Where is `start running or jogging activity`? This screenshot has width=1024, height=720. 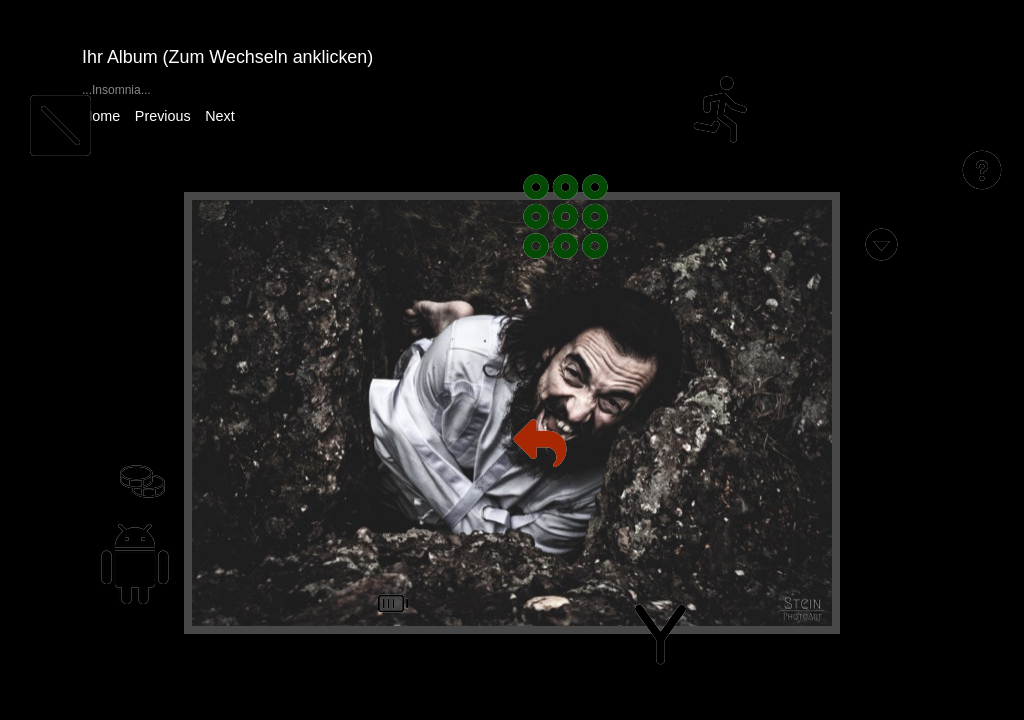
start running or jogging activity is located at coordinates (723, 109).